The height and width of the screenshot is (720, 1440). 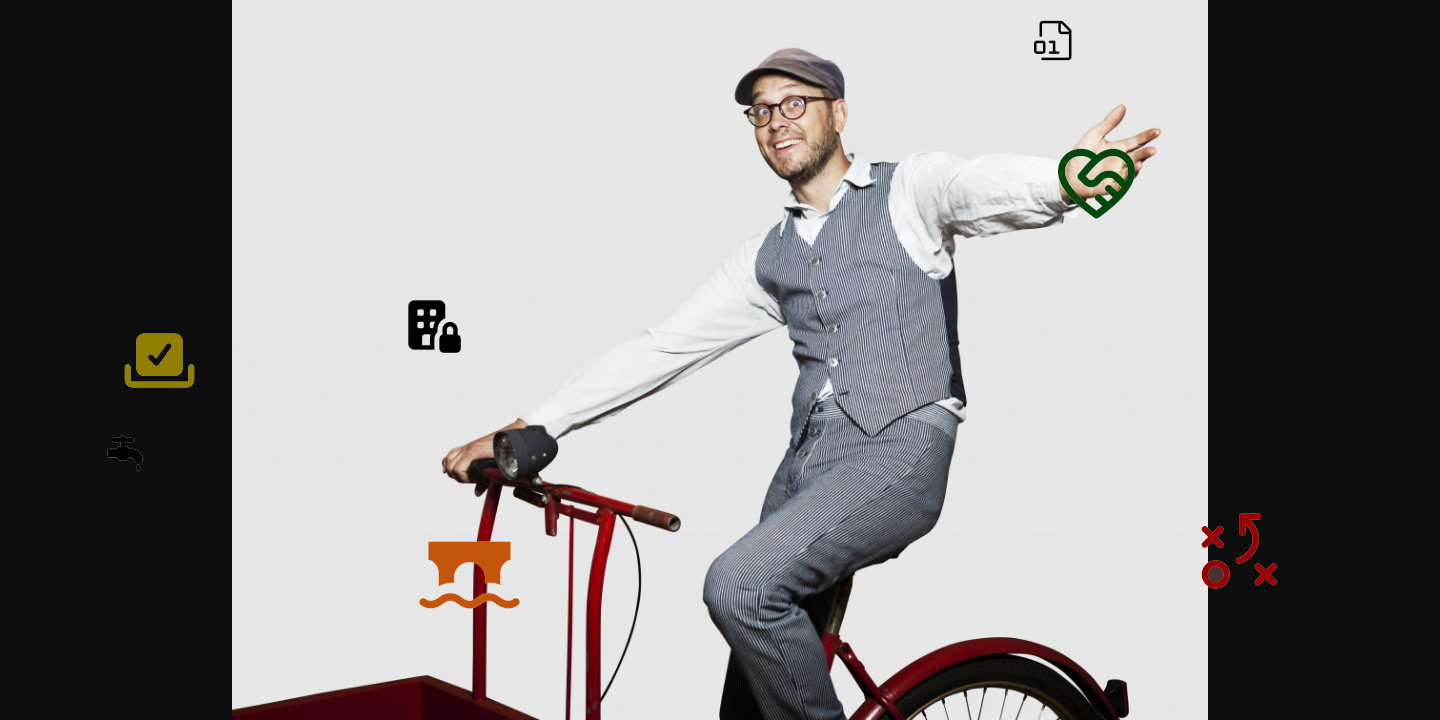 What do you see at coordinates (1236, 551) in the screenshot?
I see `view game plan or strategy options` at bounding box center [1236, 551].